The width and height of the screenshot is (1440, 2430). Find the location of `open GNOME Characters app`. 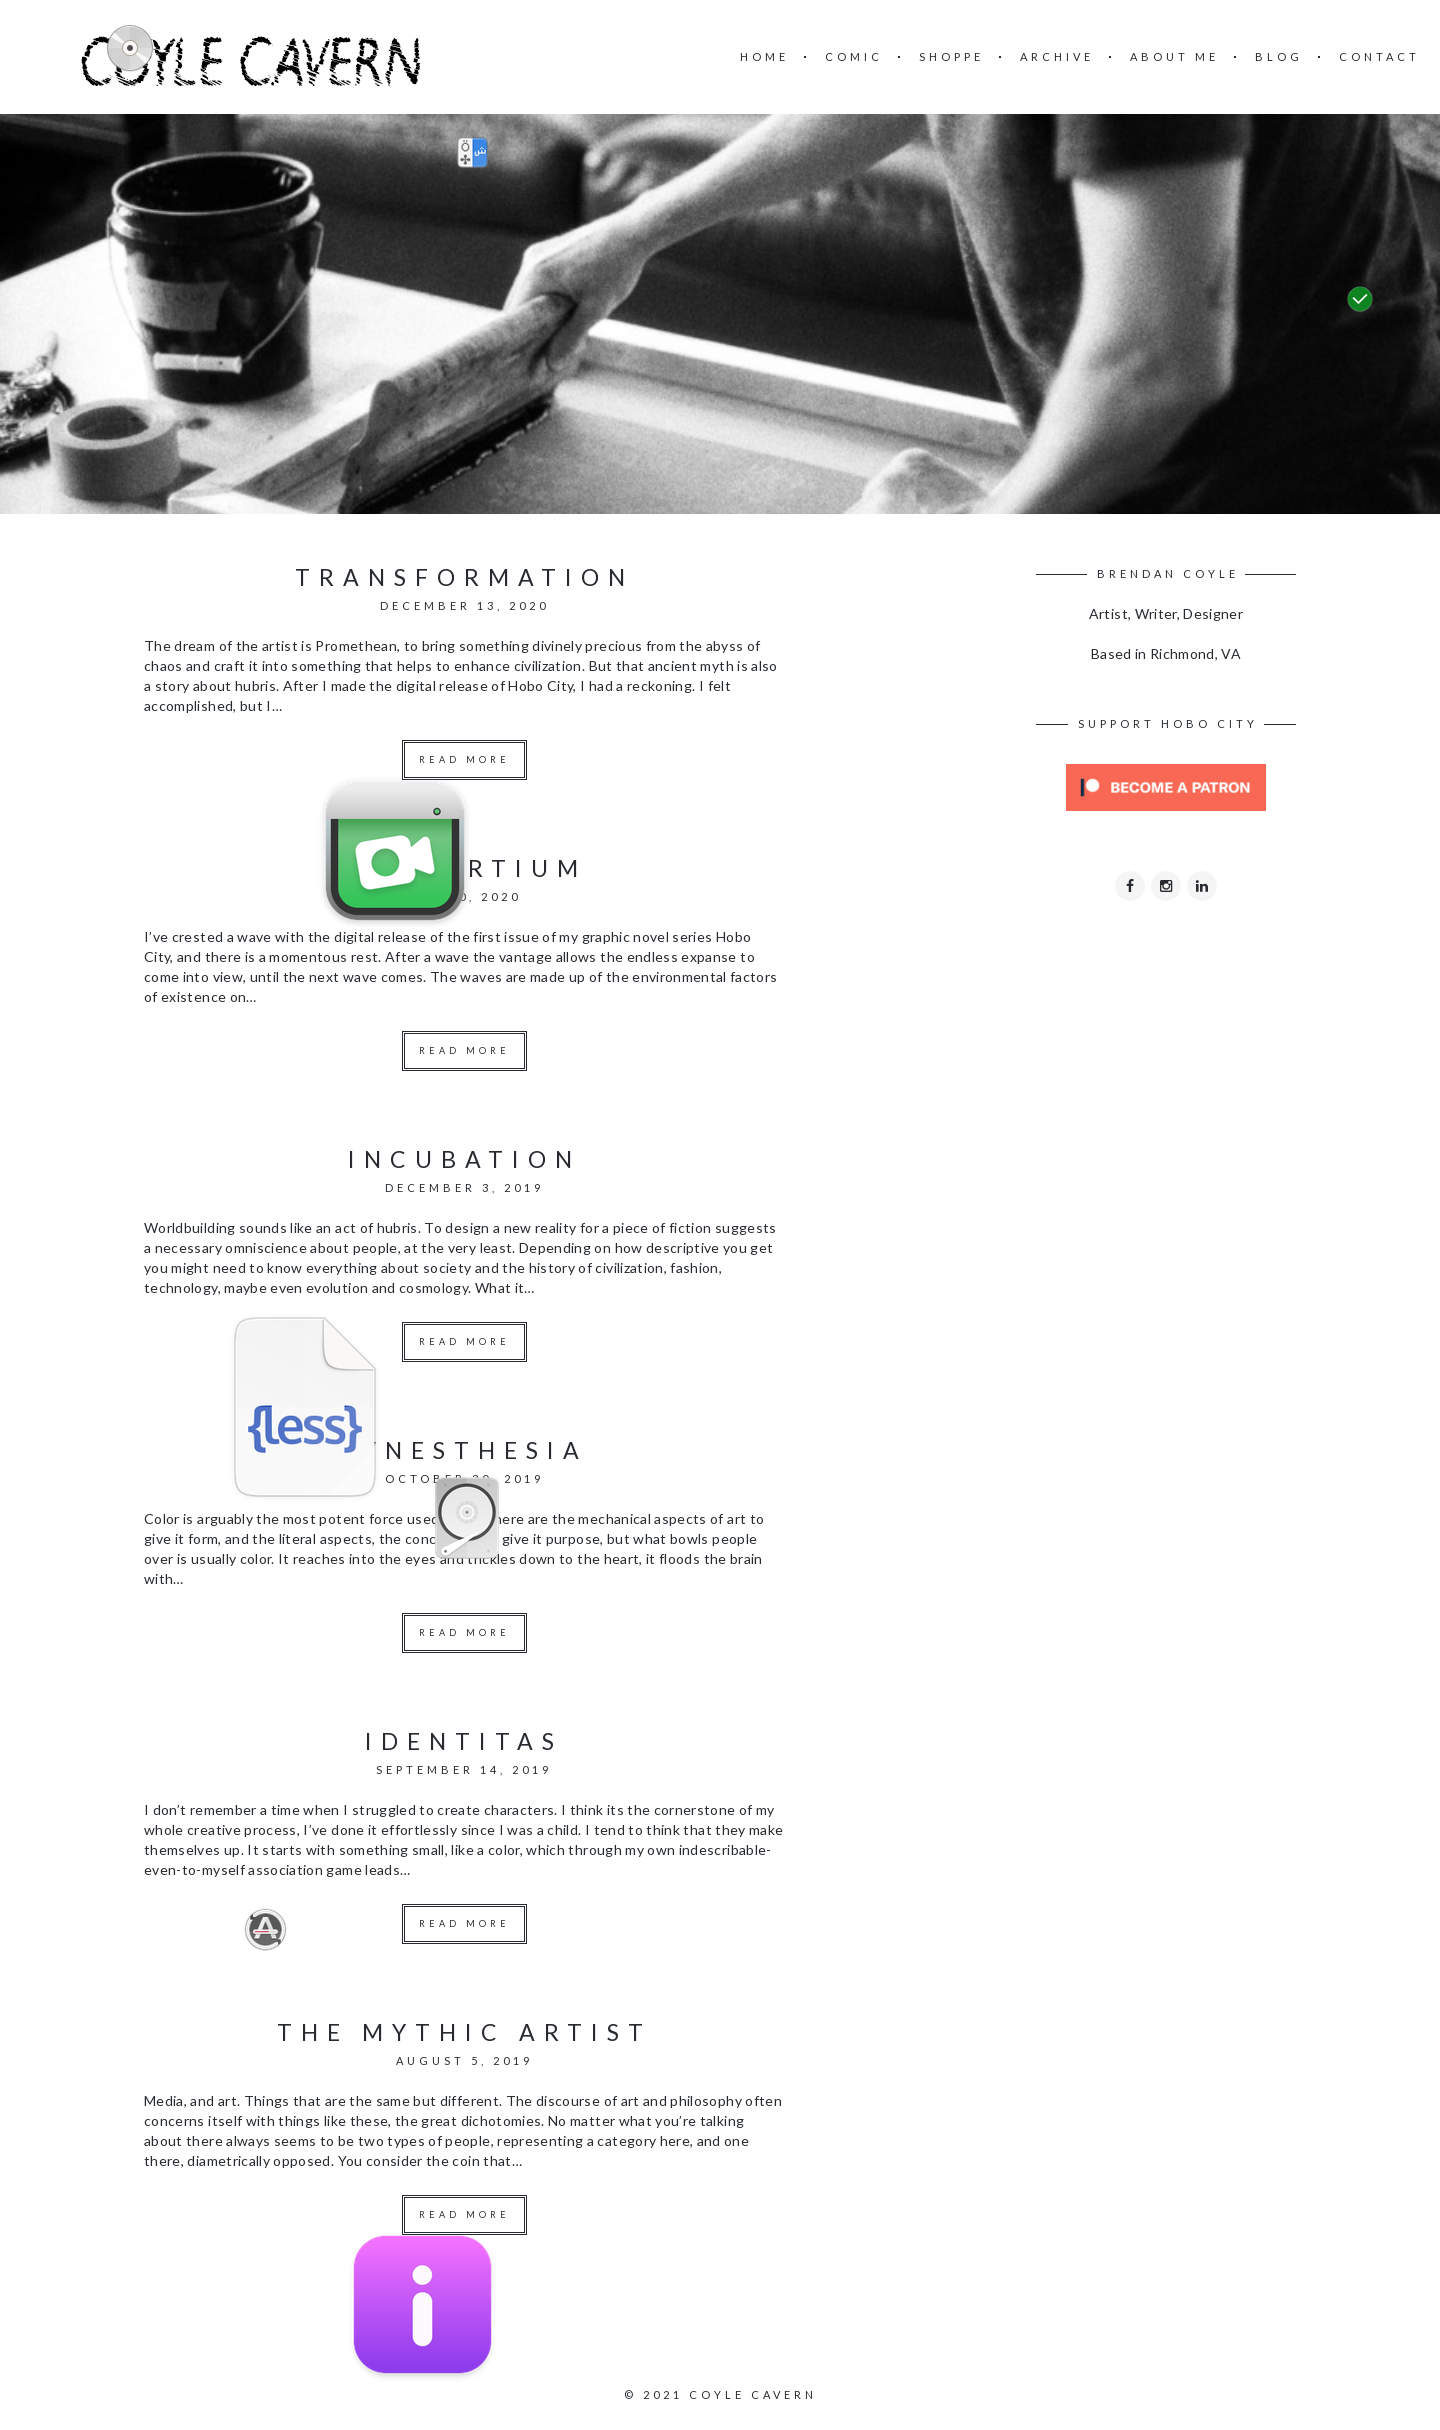

open GNOME Characters app is located at coordinates (472, 152).